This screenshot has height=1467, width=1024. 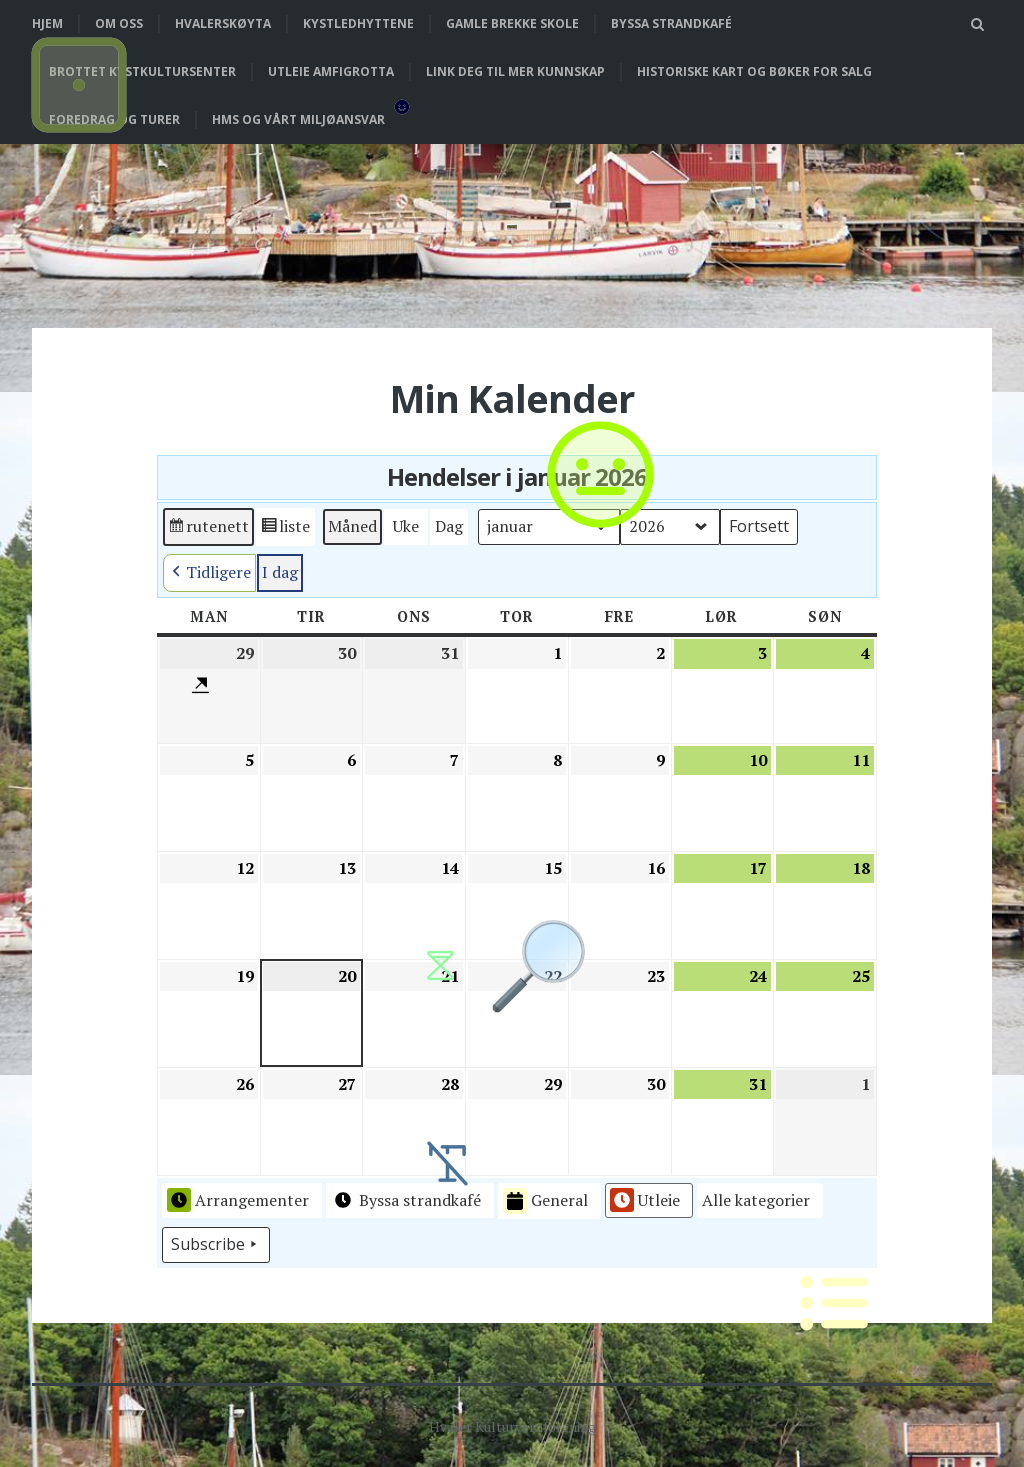 I want to click on roll the dice or generate a random result, so click(x=79, y=85).